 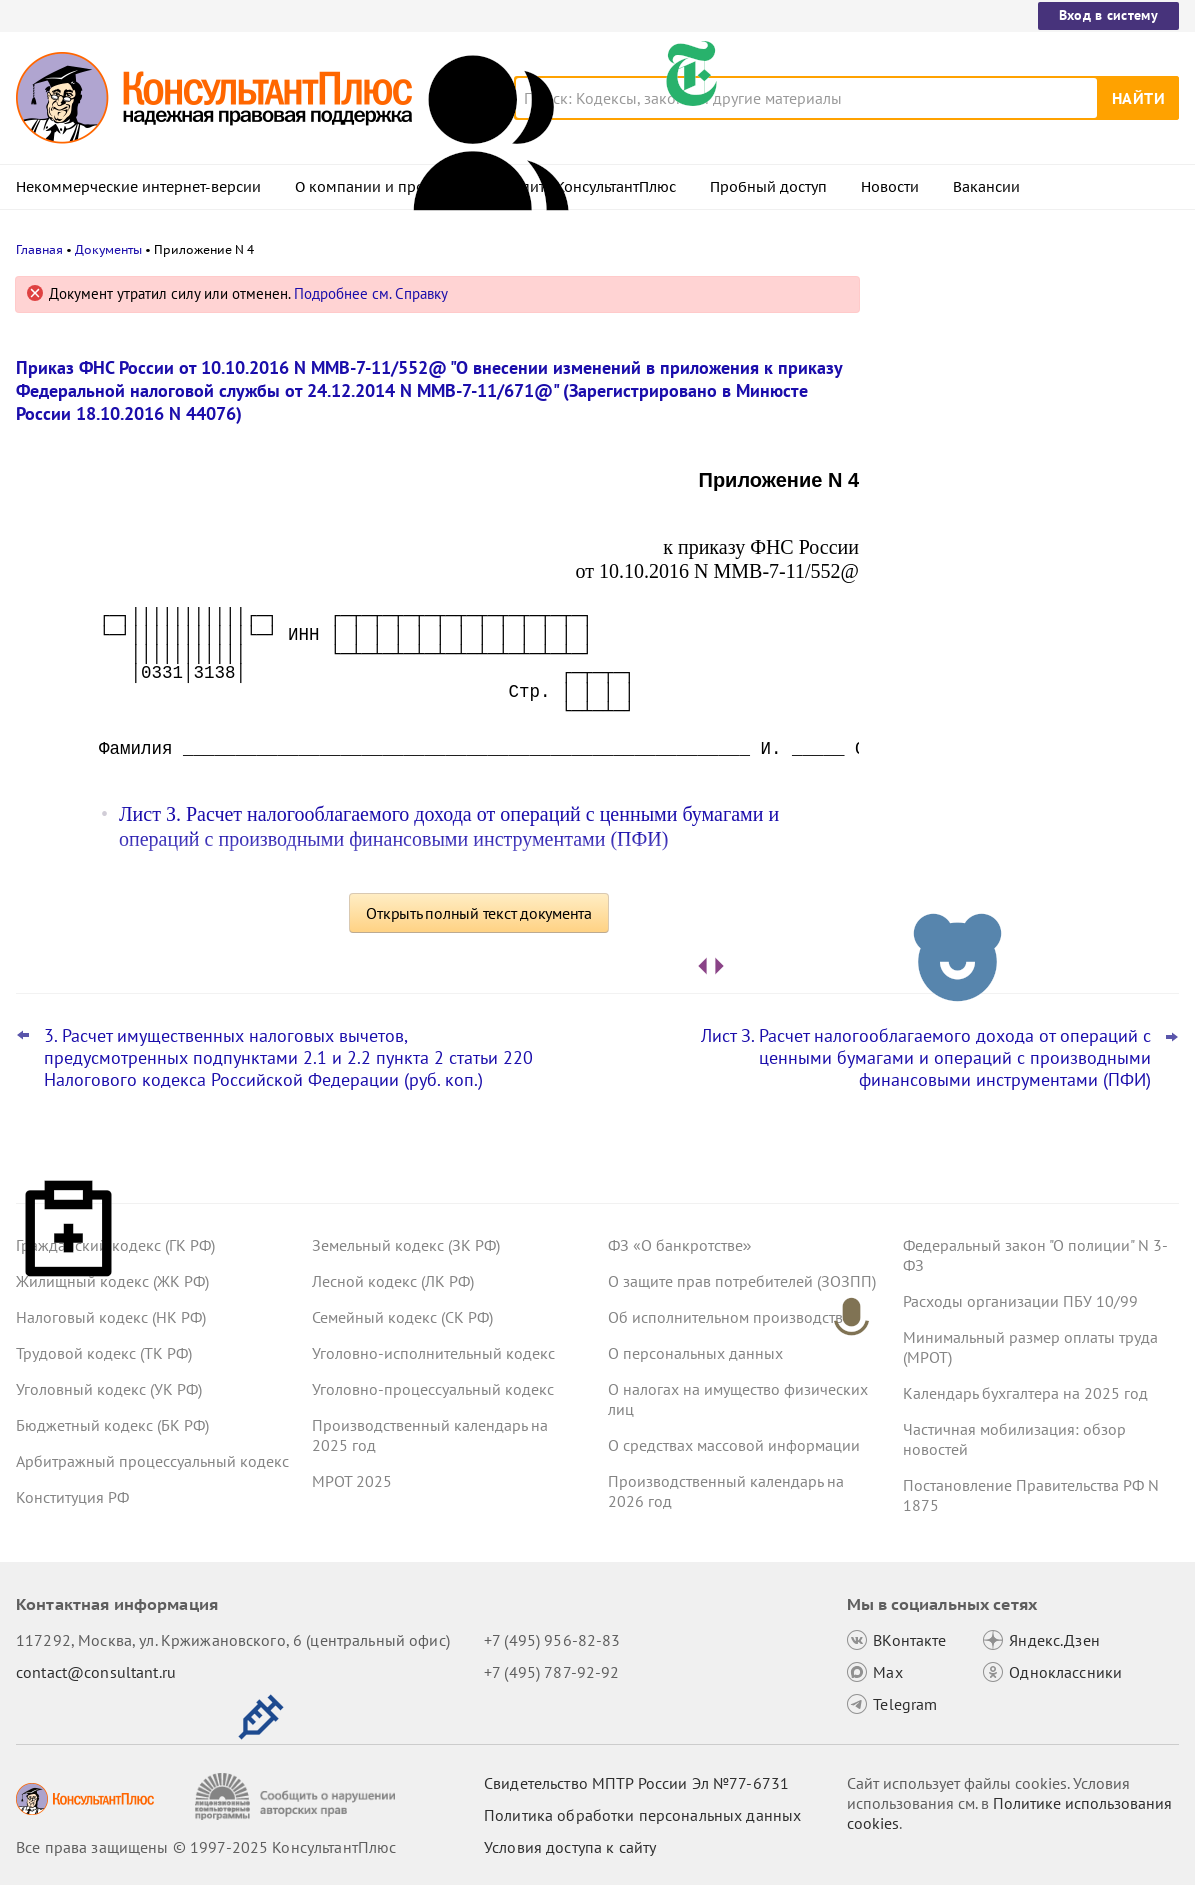 What do you see at coordinates (691, 73) in the screenshot?
I see `open the new york times app` at bounding box center [691, 73].